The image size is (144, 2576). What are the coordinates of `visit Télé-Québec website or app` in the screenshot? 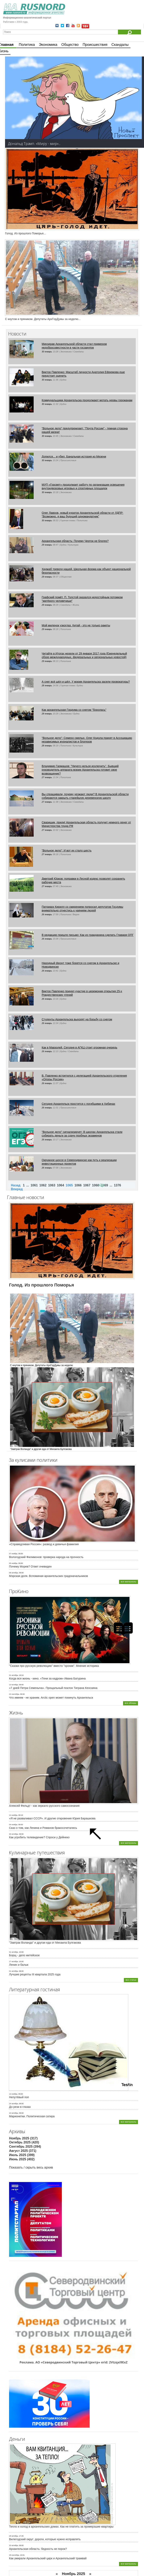 It's located at (101, 1185).